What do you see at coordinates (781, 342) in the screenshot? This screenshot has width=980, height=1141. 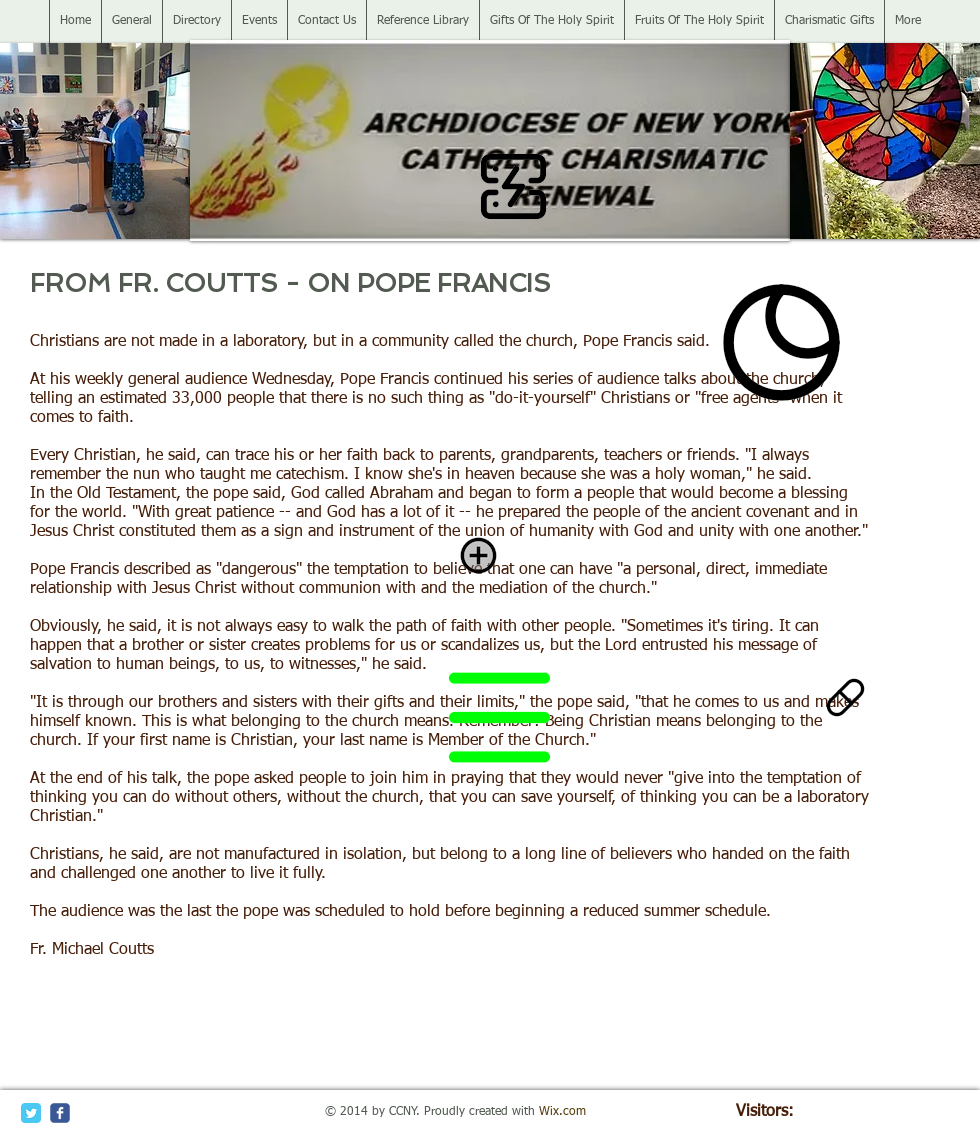 I see `toggle dark mode or night theme` at bounding box center [781, 342].